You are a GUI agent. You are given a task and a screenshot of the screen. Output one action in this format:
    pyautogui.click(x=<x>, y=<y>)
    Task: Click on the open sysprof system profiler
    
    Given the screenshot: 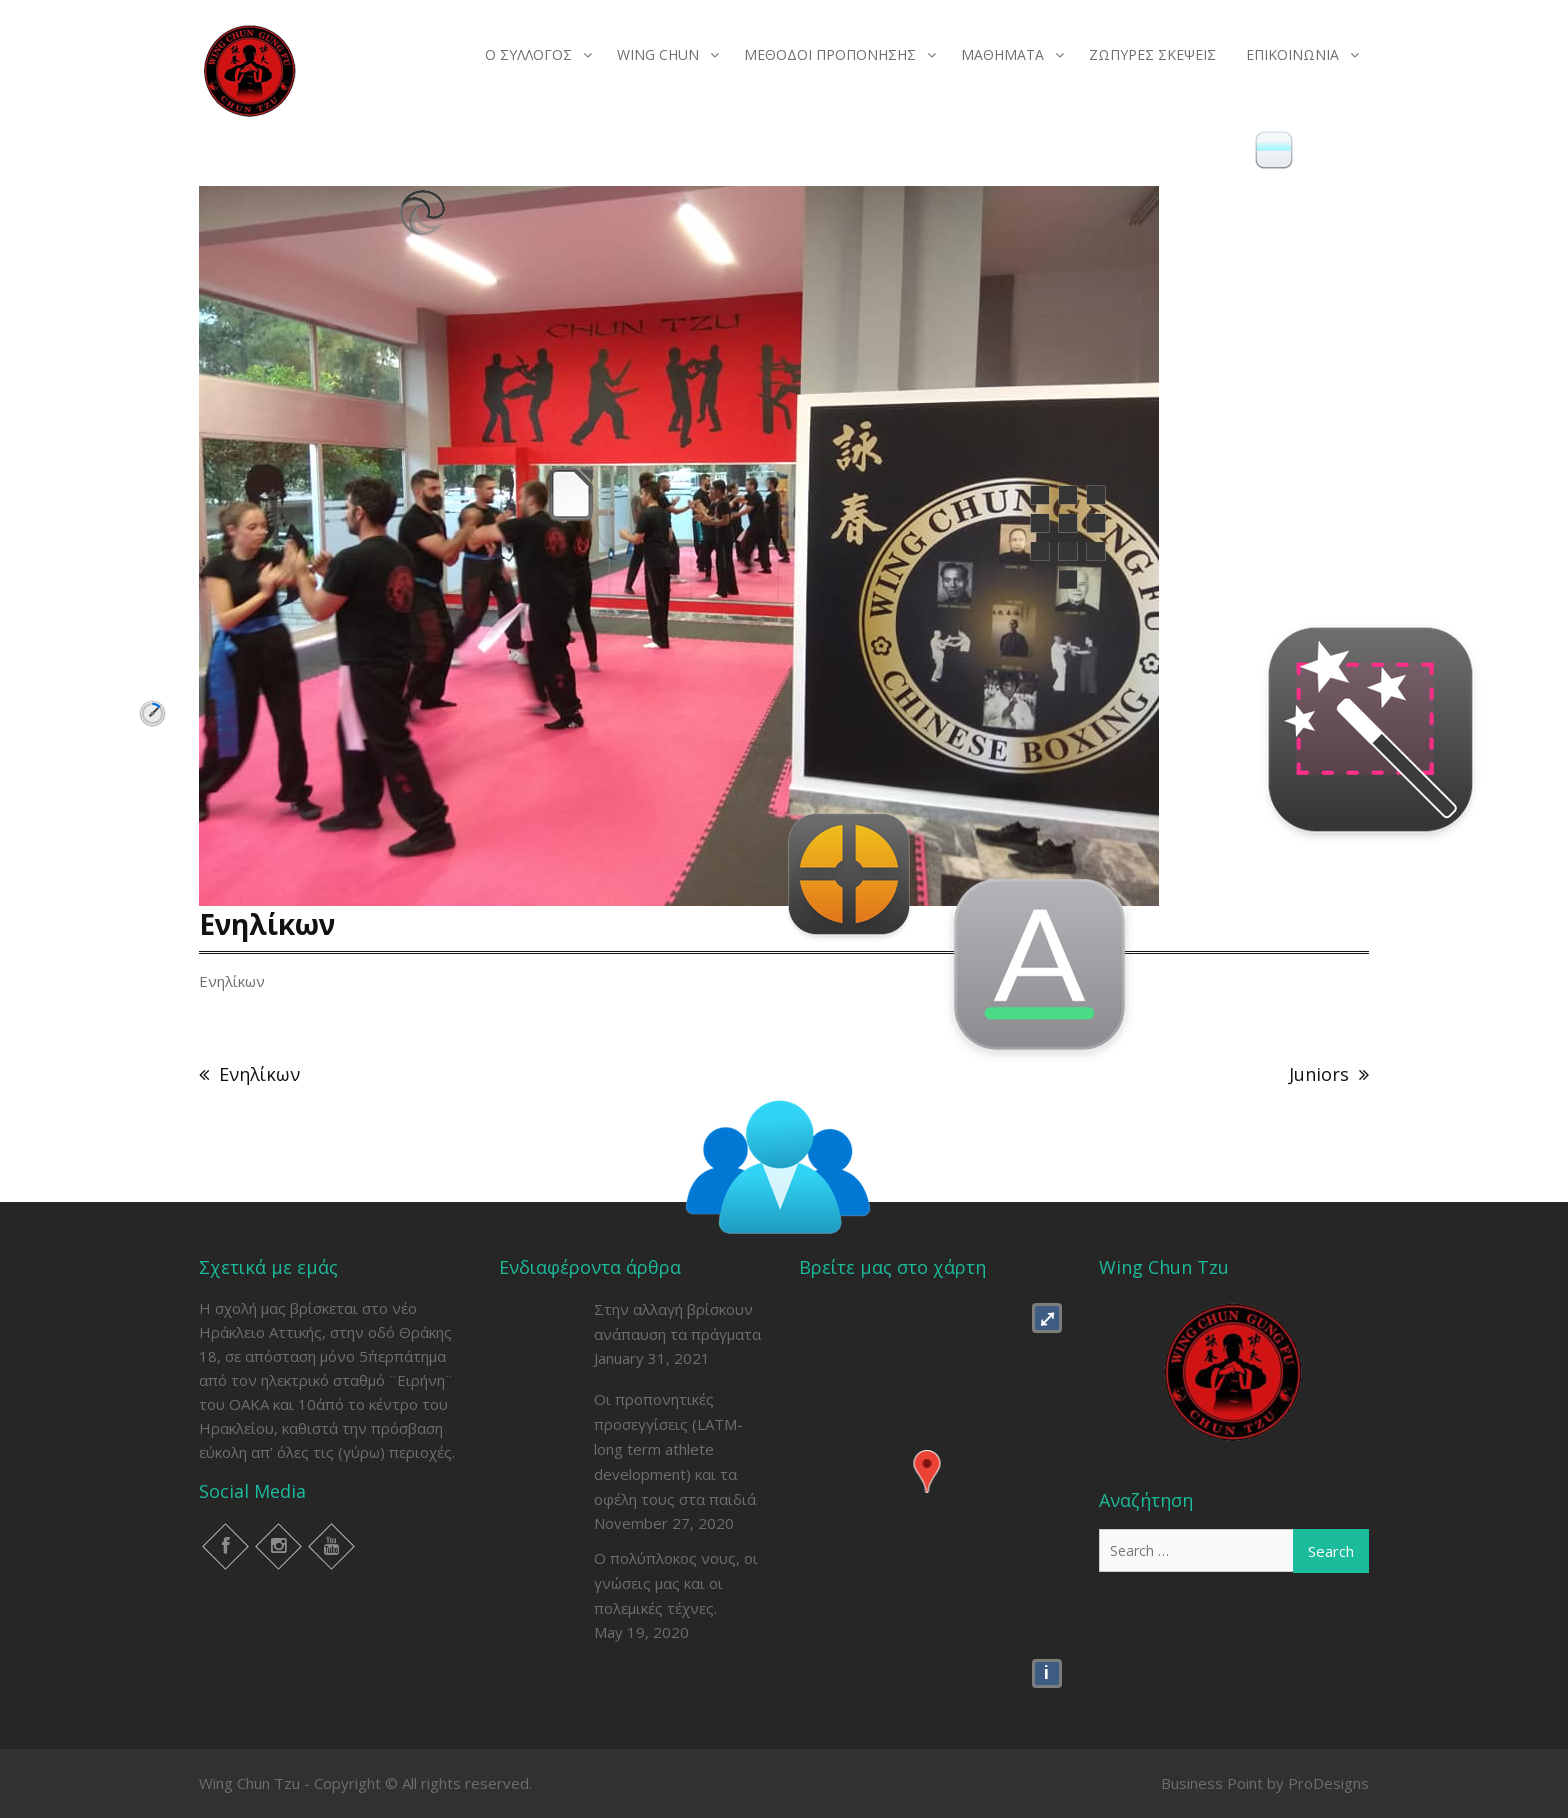 What is the action you would take?
    pyautogui.click(x=152, y=713)
    